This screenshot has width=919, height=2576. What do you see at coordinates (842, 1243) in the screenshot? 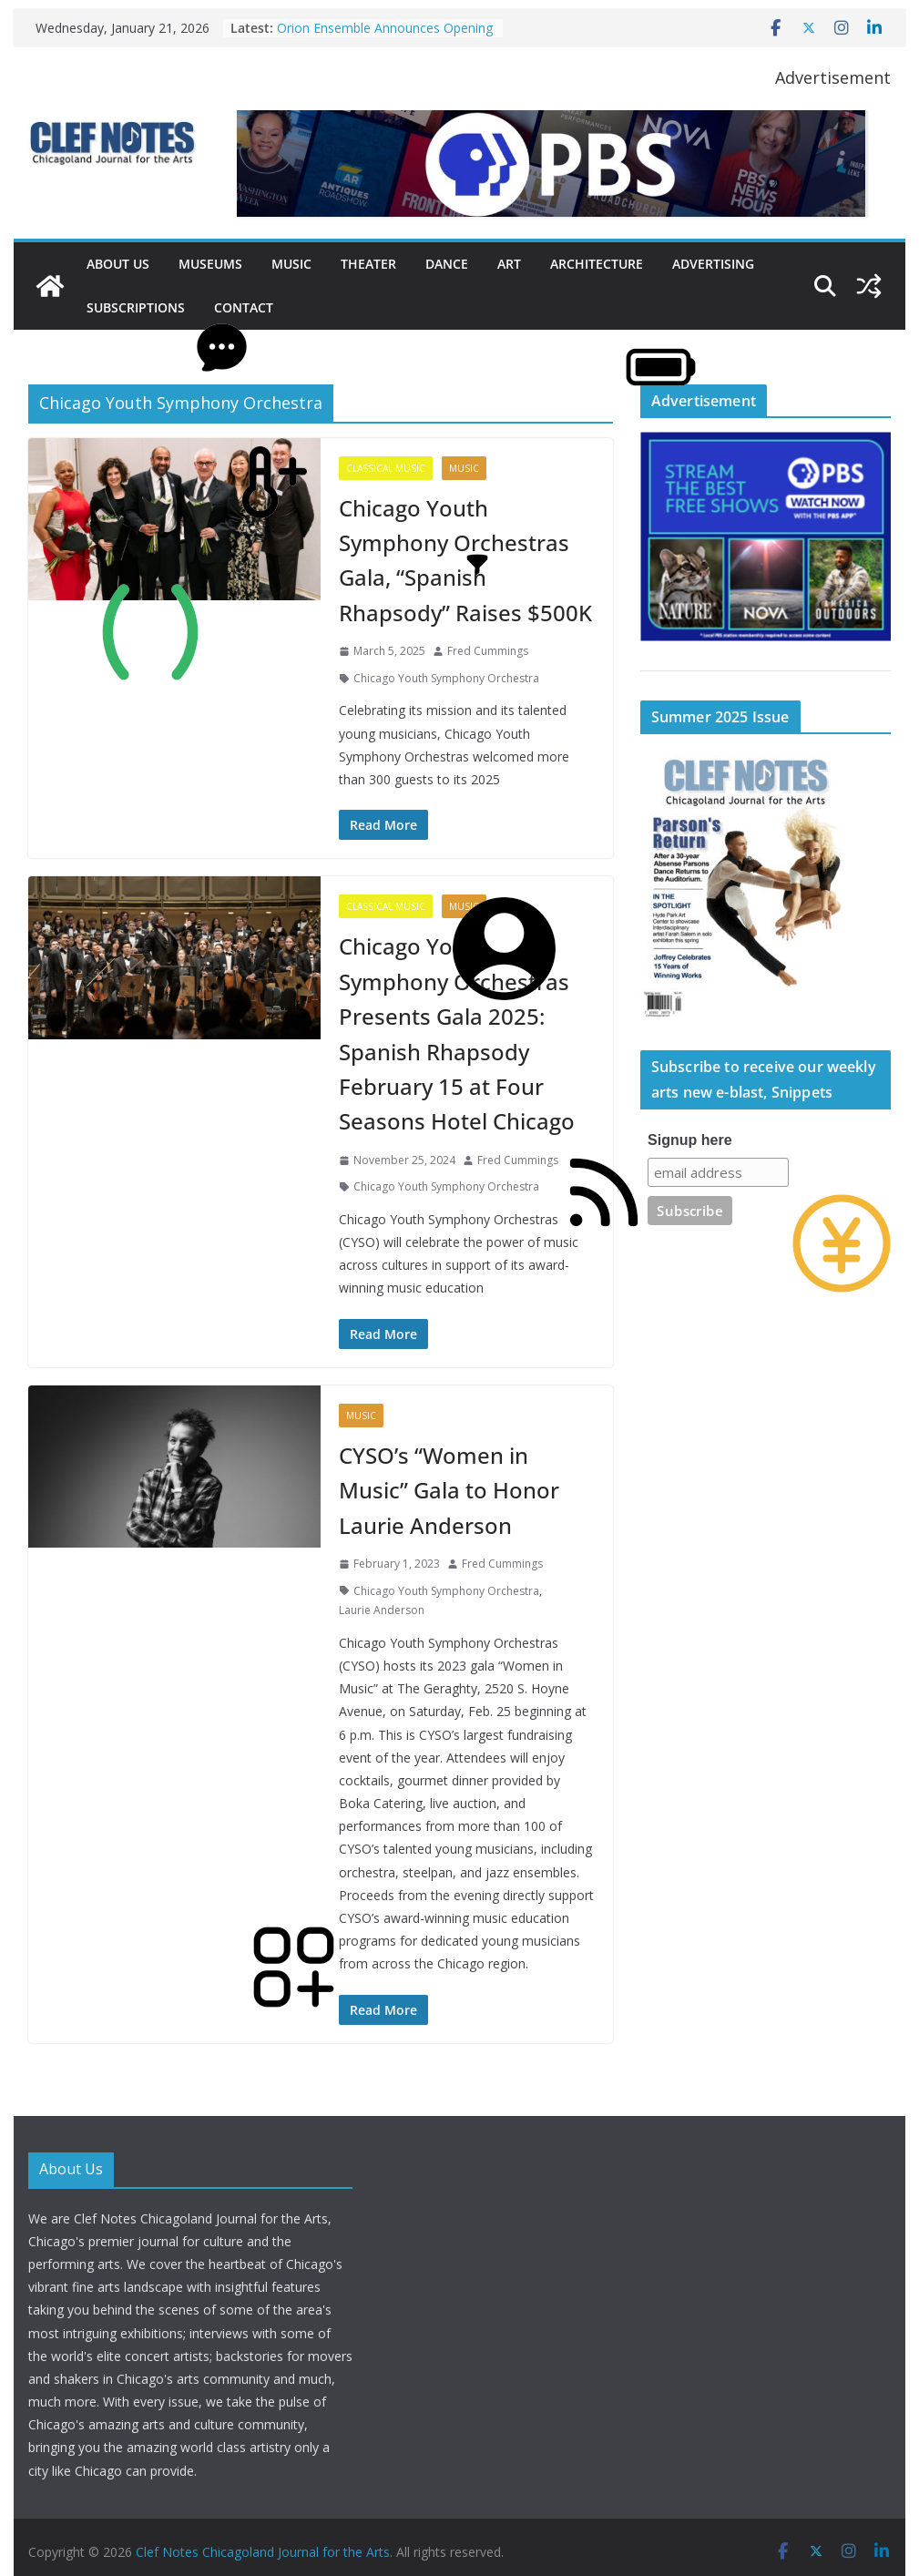
I see `view balance or payment in japanese yen` at bounding box center [842, 1243].